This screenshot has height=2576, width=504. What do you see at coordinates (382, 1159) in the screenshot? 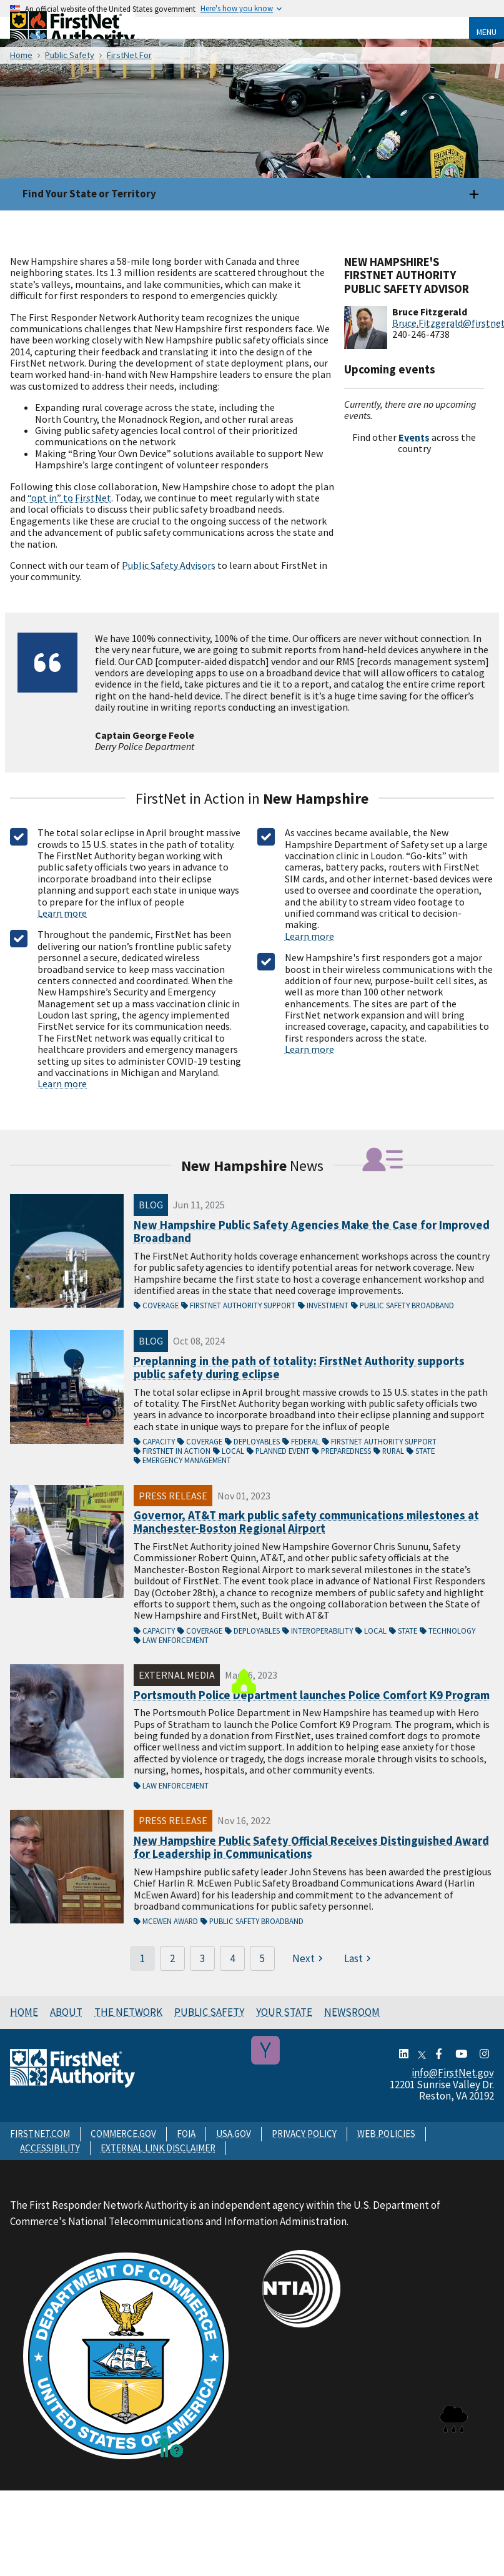
I see `view user directory or contact list` at bounding box center [382, 1159].